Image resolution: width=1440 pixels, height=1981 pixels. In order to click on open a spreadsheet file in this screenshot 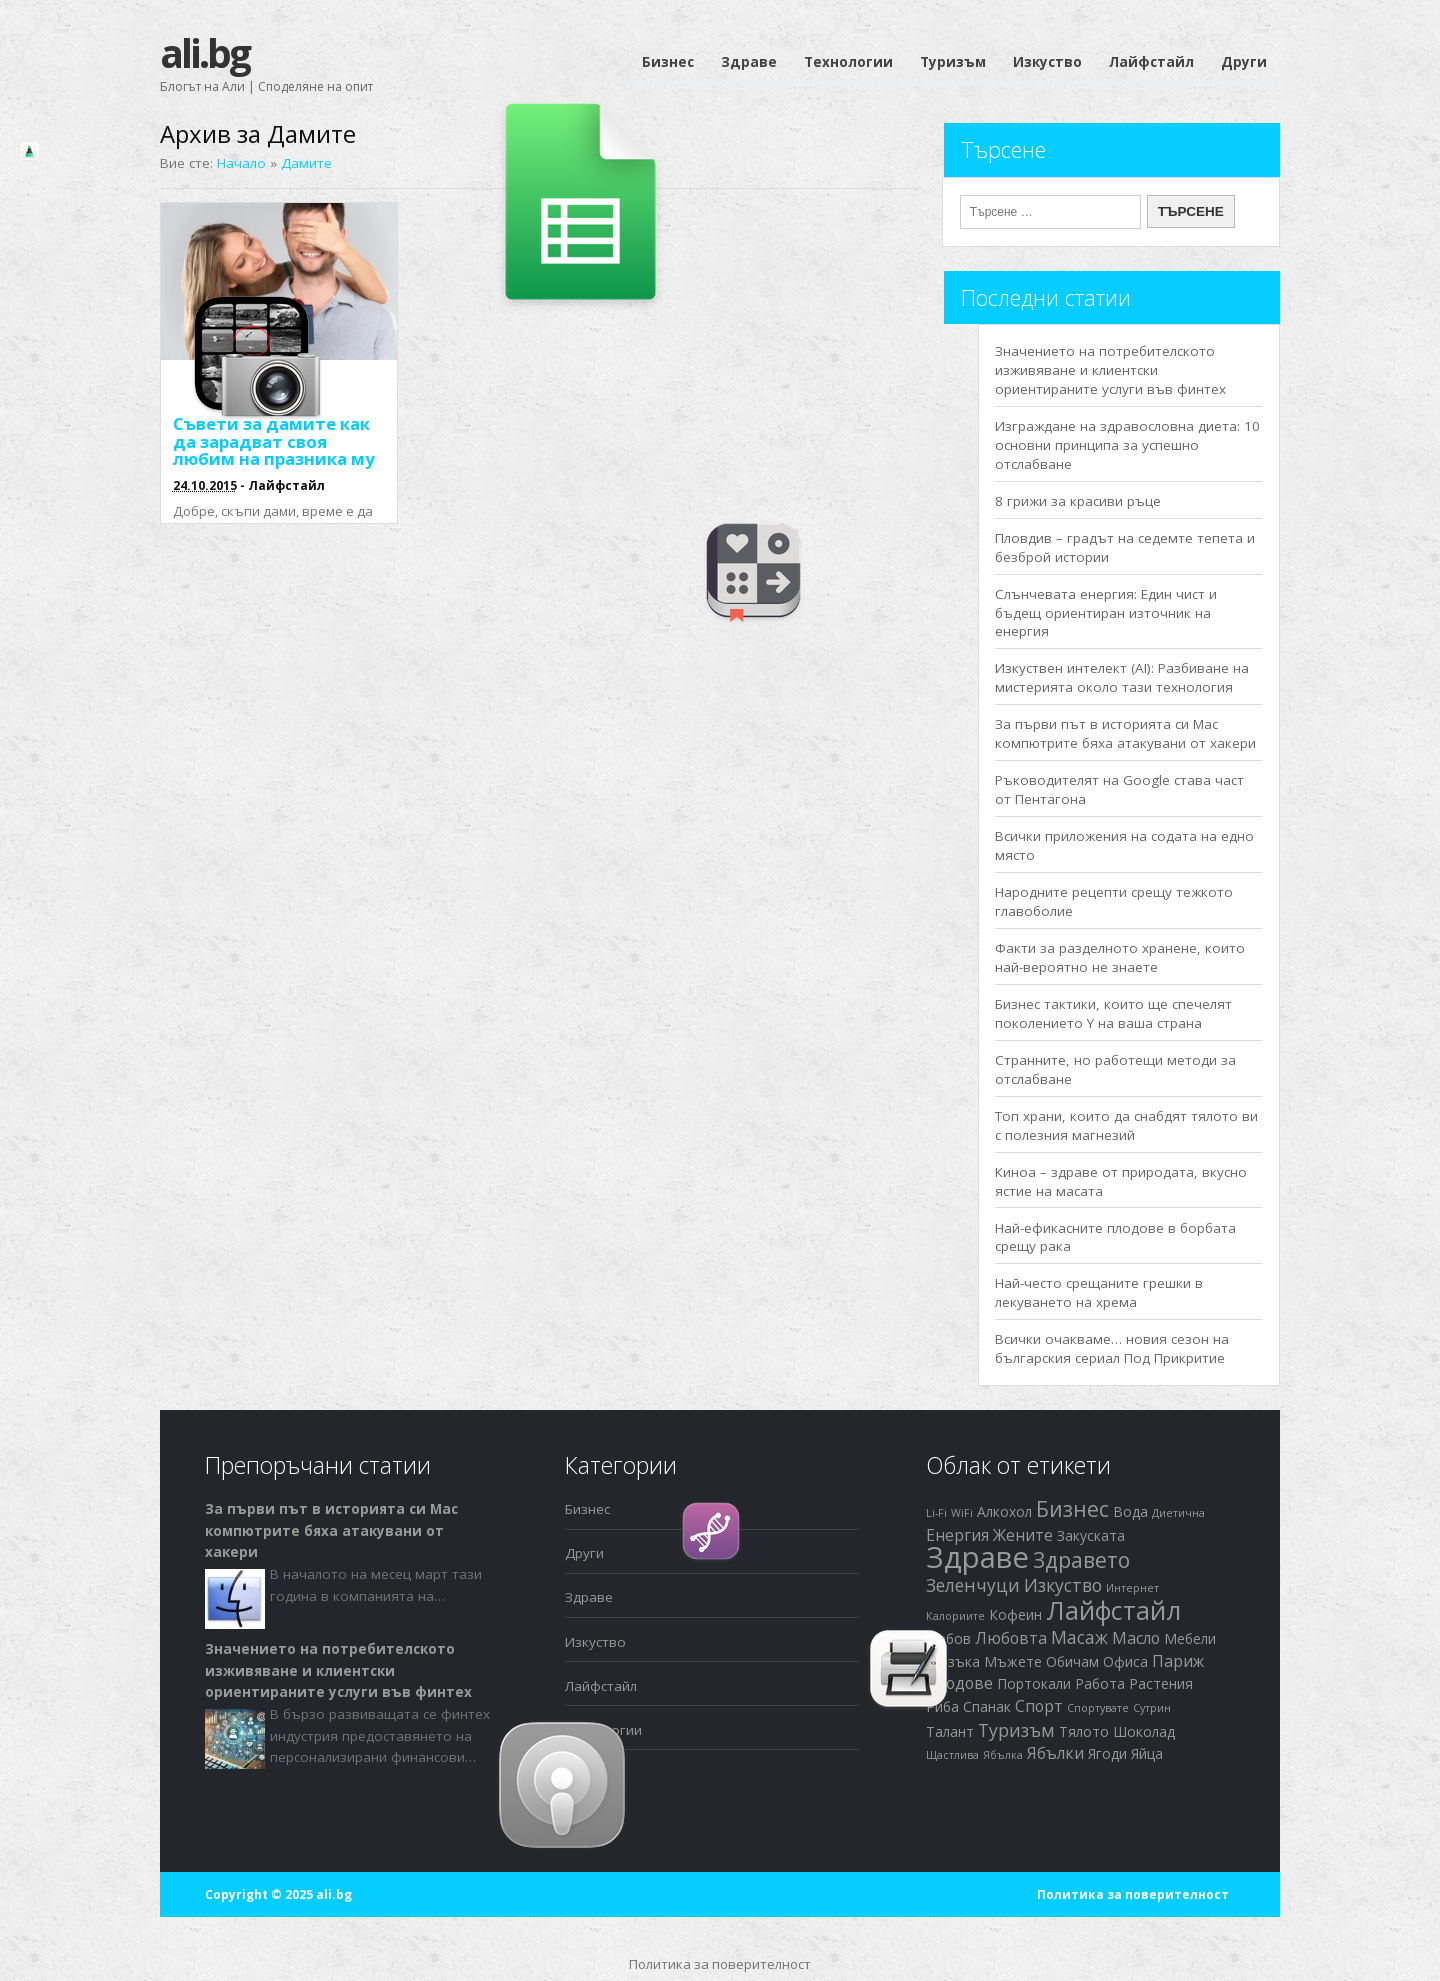, I will do `click(580, 205)`.